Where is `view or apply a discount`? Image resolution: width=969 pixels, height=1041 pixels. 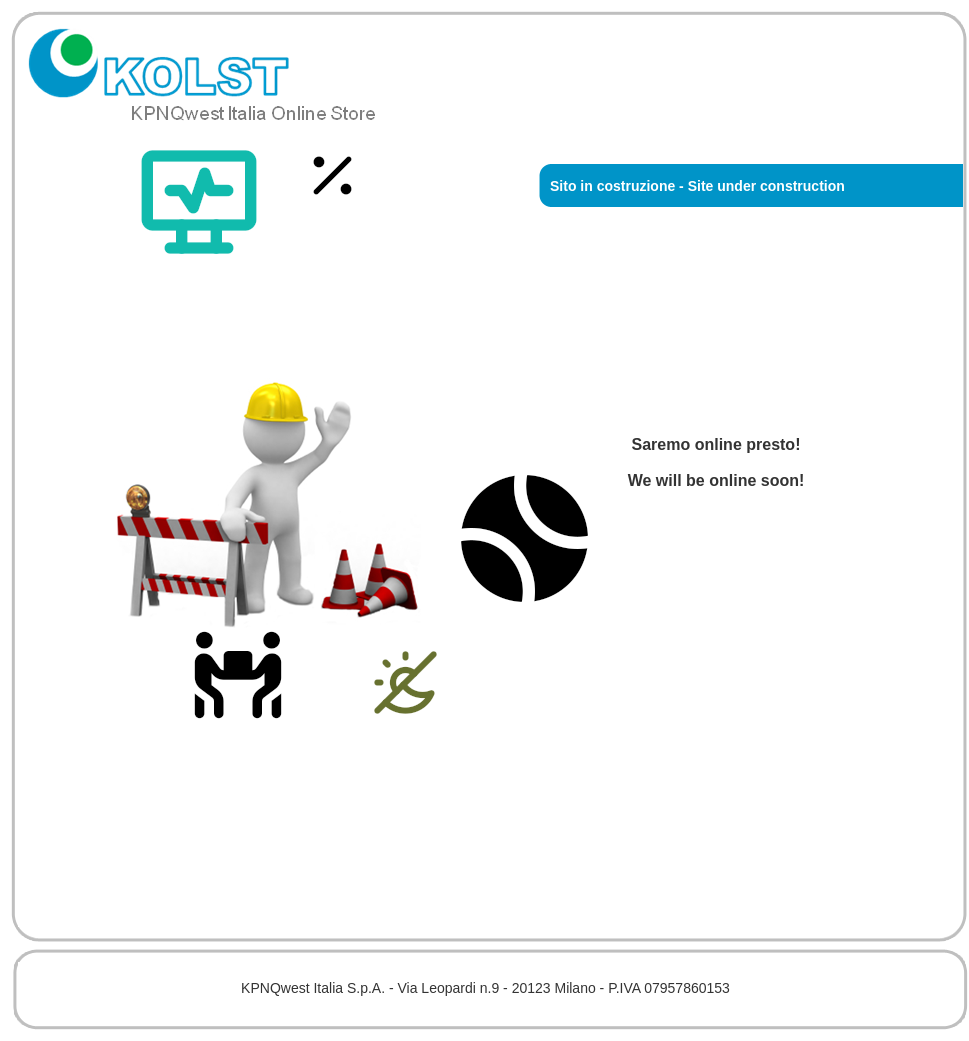
view or apply a discount is located at coordinates (332, 175).